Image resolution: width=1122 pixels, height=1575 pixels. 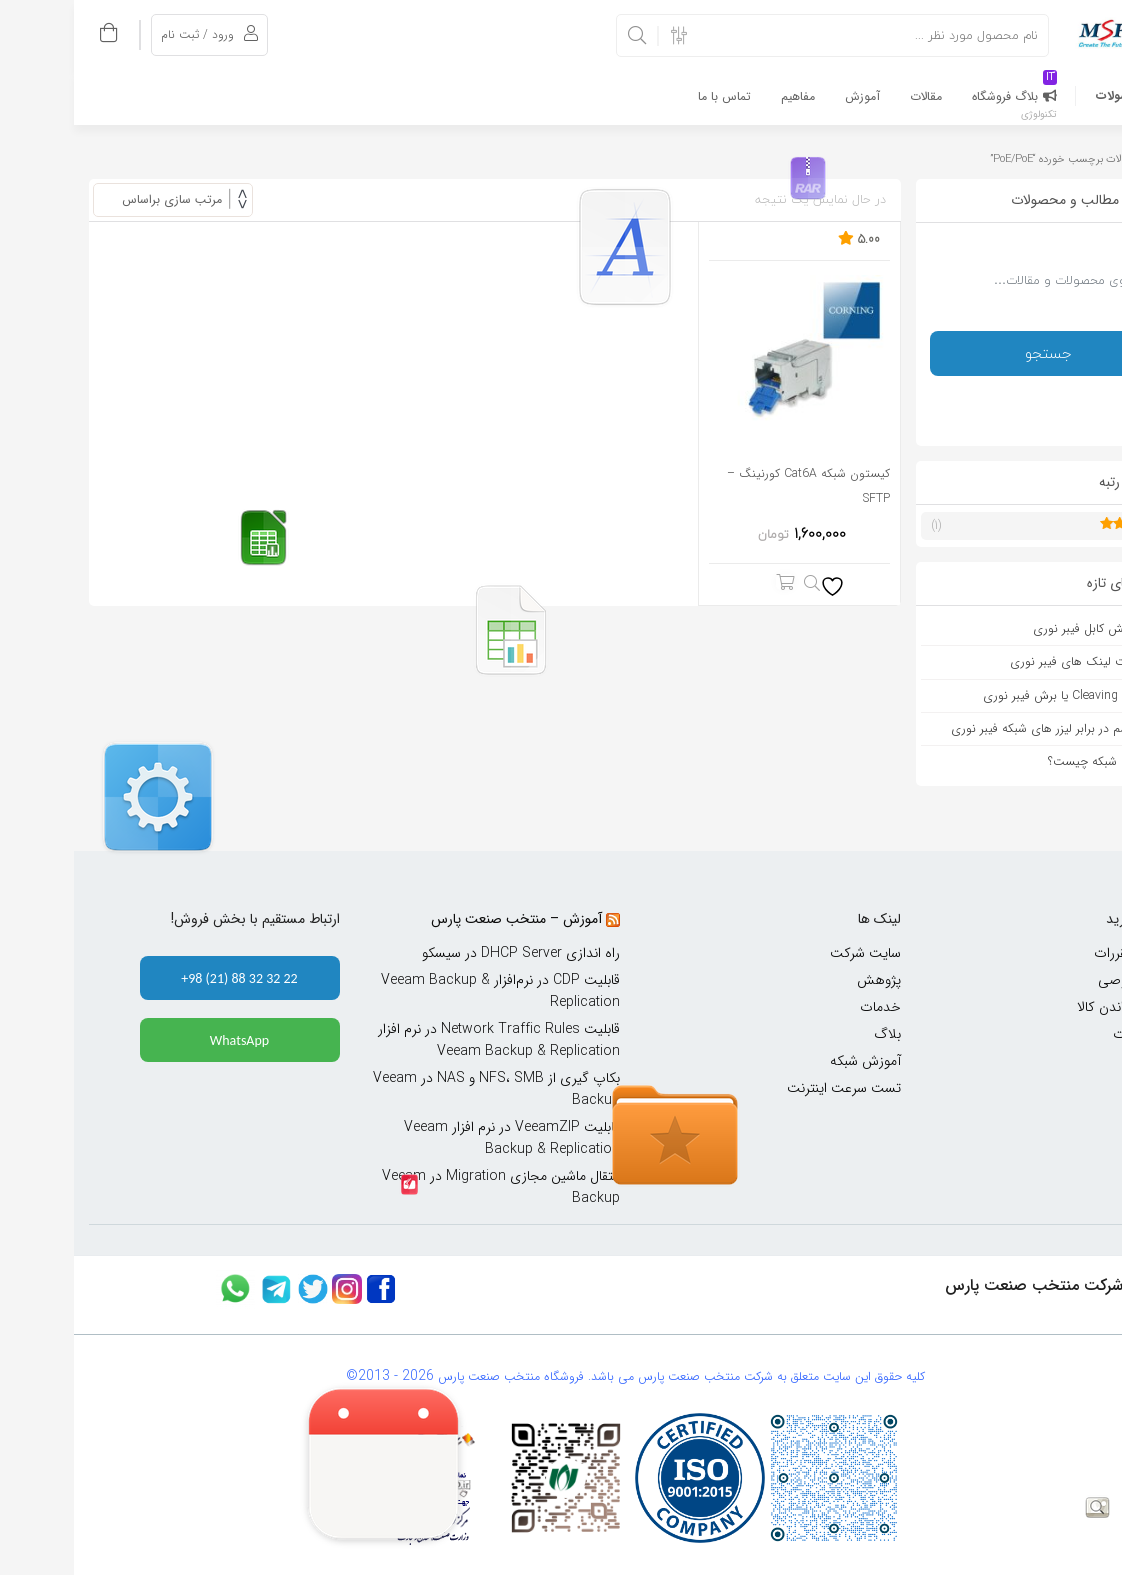 I want to click on open a font file, so click(x=625, y=247).